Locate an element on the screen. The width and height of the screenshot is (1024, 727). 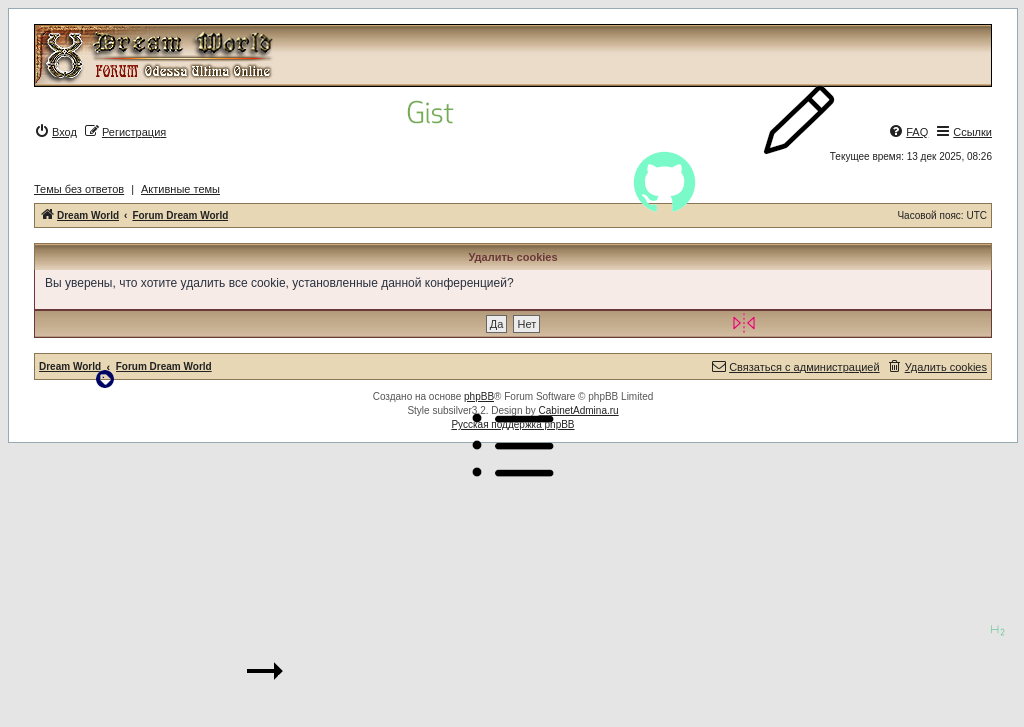
proceed to the next step is located at coordinates (265, 671).